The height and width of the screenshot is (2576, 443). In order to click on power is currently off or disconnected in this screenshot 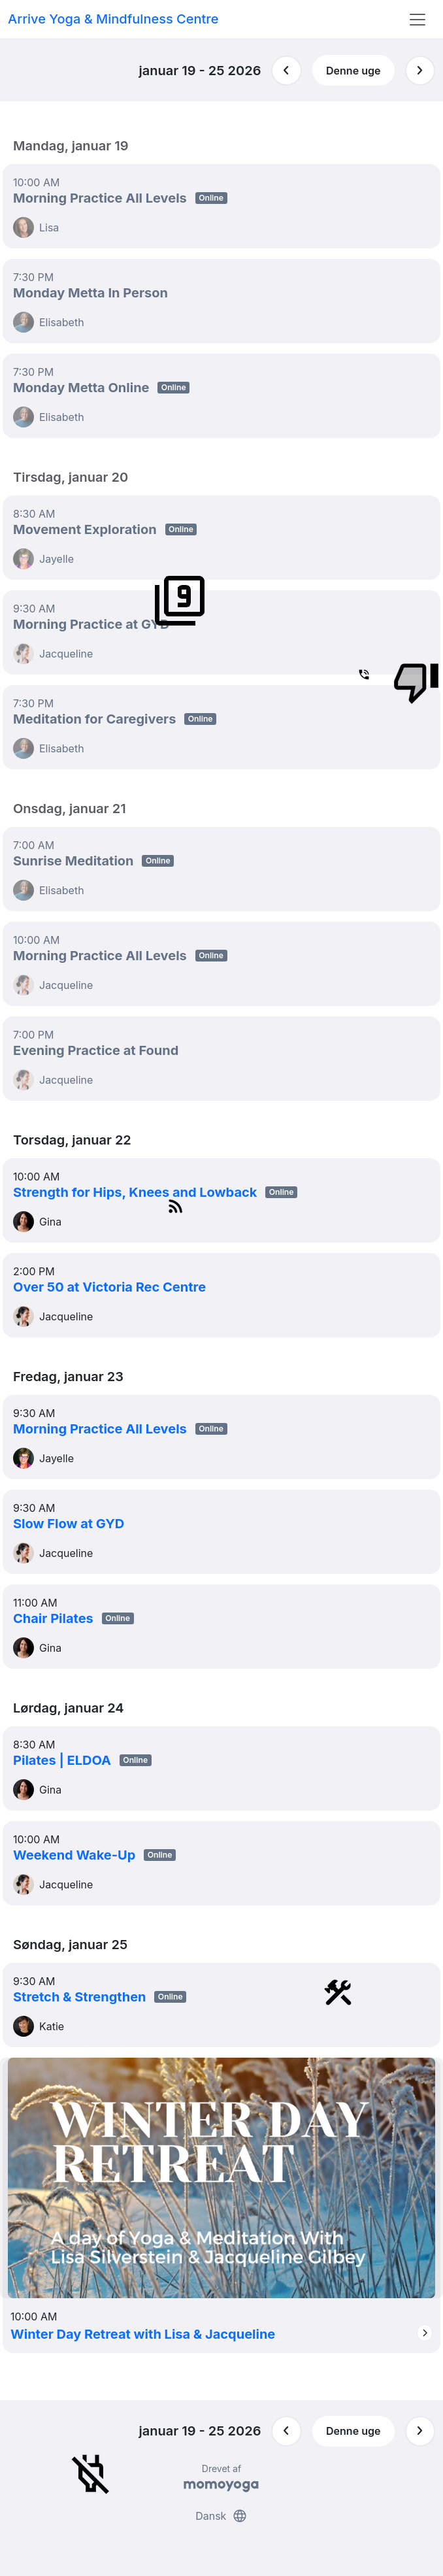, I will do `click(91, 2473)`.